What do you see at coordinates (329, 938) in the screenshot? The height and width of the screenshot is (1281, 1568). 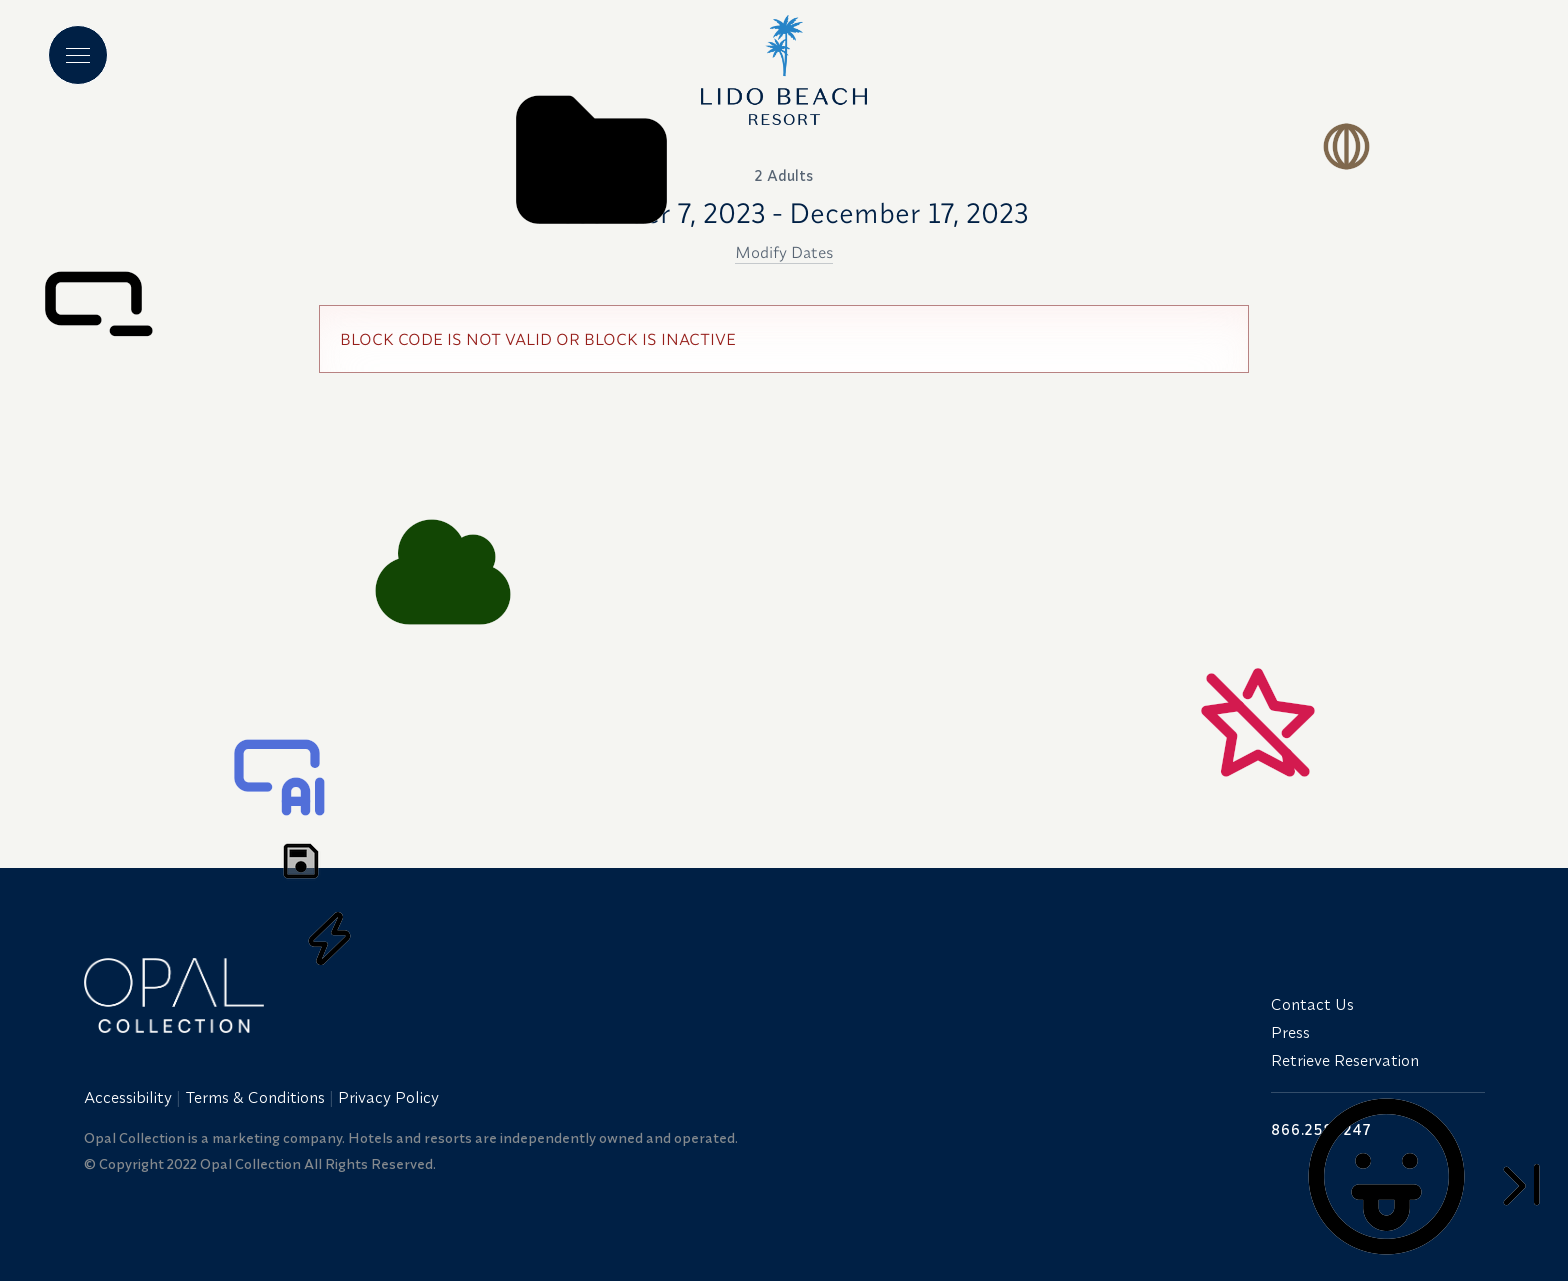 I see `indicates quick actions or shortcuts` at bounding box center [329, 938].